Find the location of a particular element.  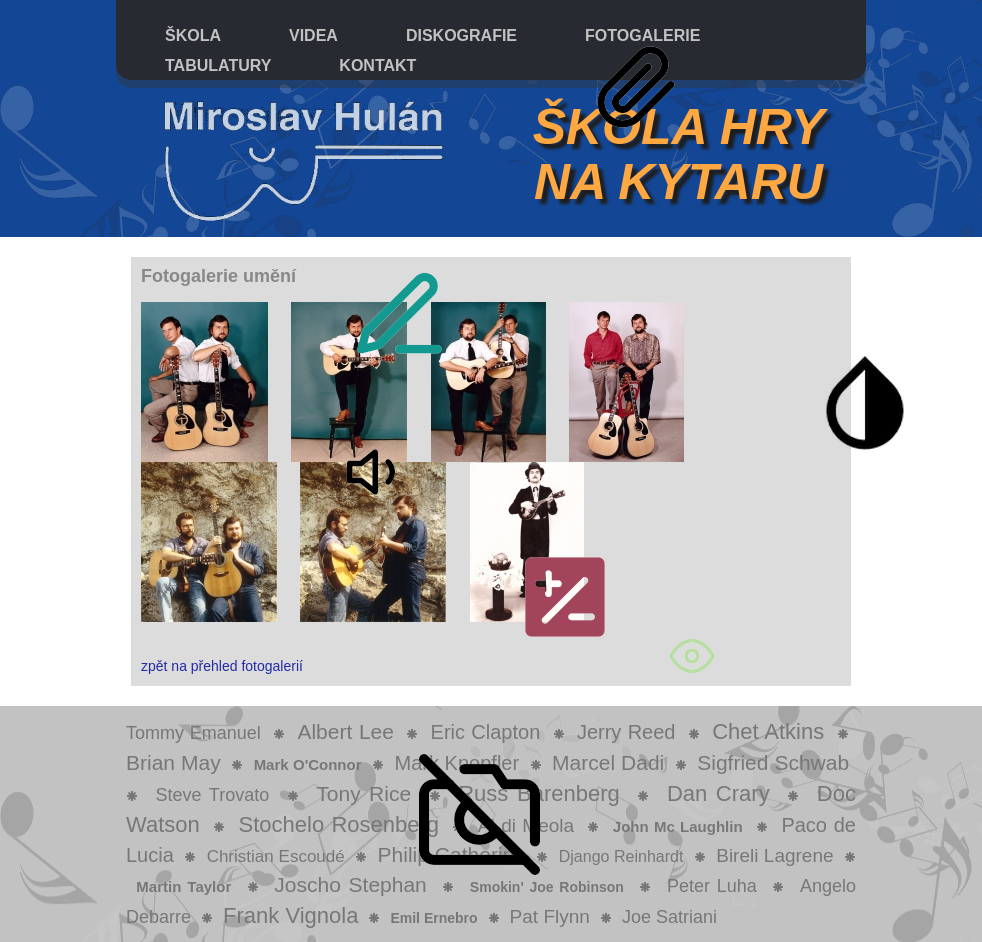

toggle color inversion or contrast settings is located at coordinates (865, 403).